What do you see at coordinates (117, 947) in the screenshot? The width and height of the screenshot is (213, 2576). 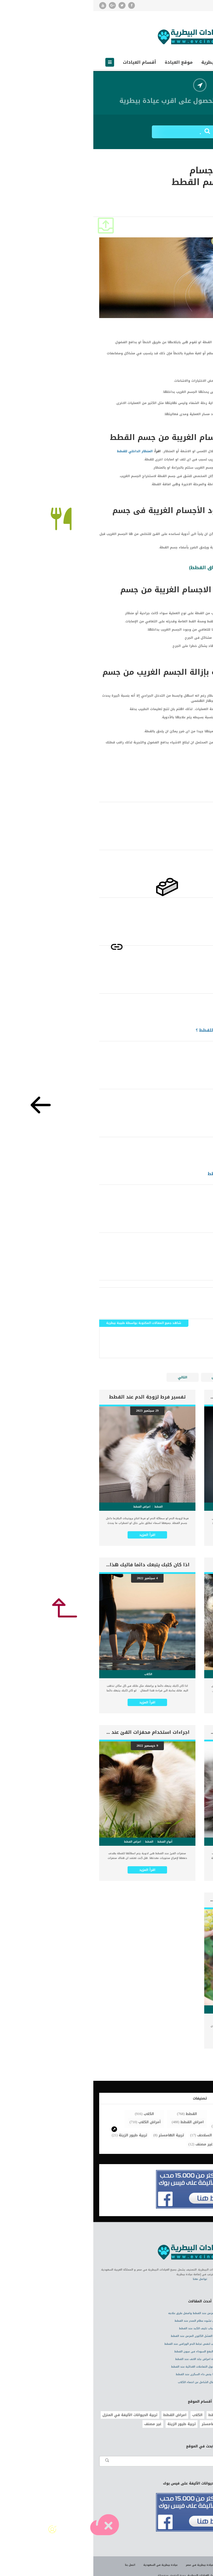 I see `insert a hyperlink` at bounding box center [117, 947].